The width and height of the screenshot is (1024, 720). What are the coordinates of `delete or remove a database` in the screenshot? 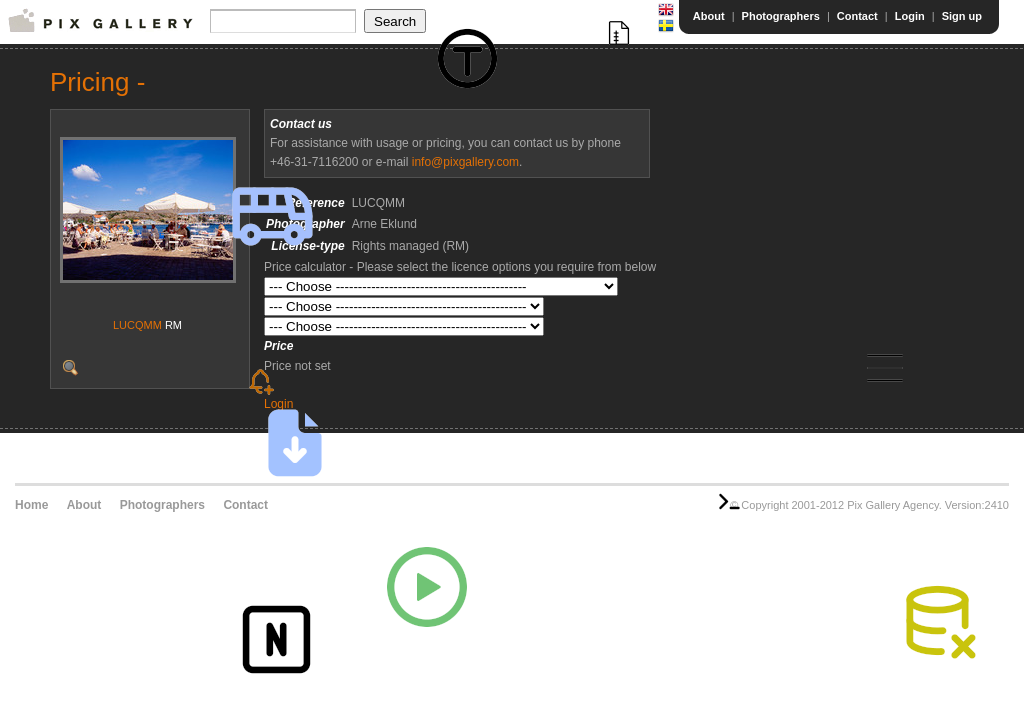 It's located at (937, 620).